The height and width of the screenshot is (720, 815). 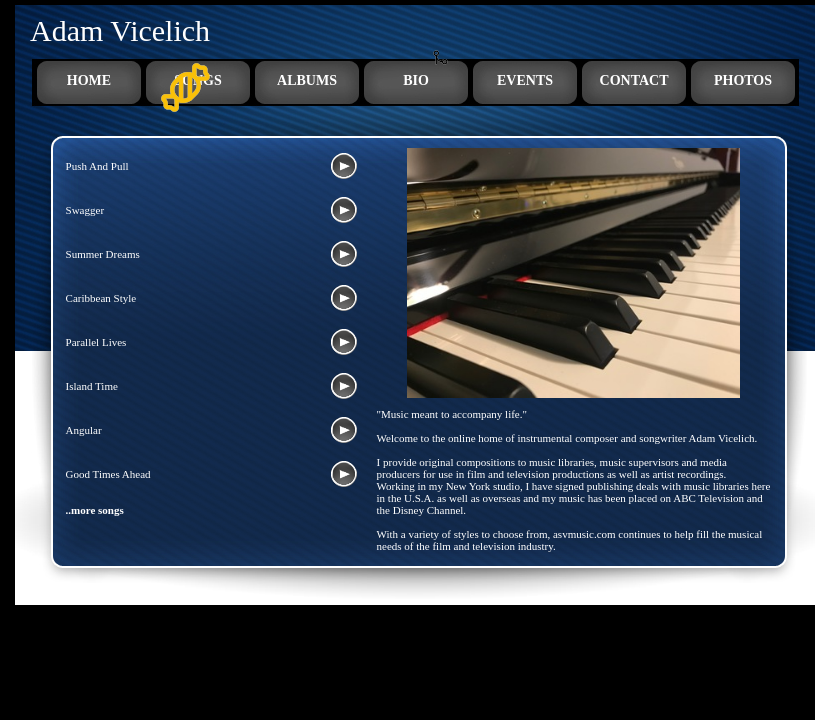 What do you see at coordinates (440, 57) in the screenshot?
I see `merge branches in a git repository` at bounding box center [440, 57].